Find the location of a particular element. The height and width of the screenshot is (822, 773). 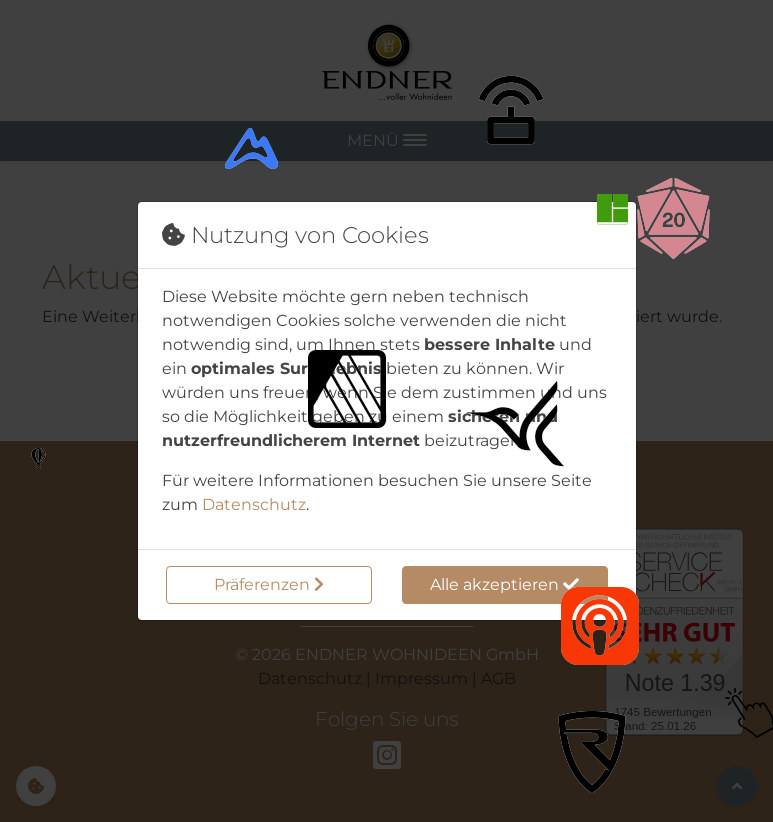

tmux terminal multiplexer logo is located at coordinates (612, 209).